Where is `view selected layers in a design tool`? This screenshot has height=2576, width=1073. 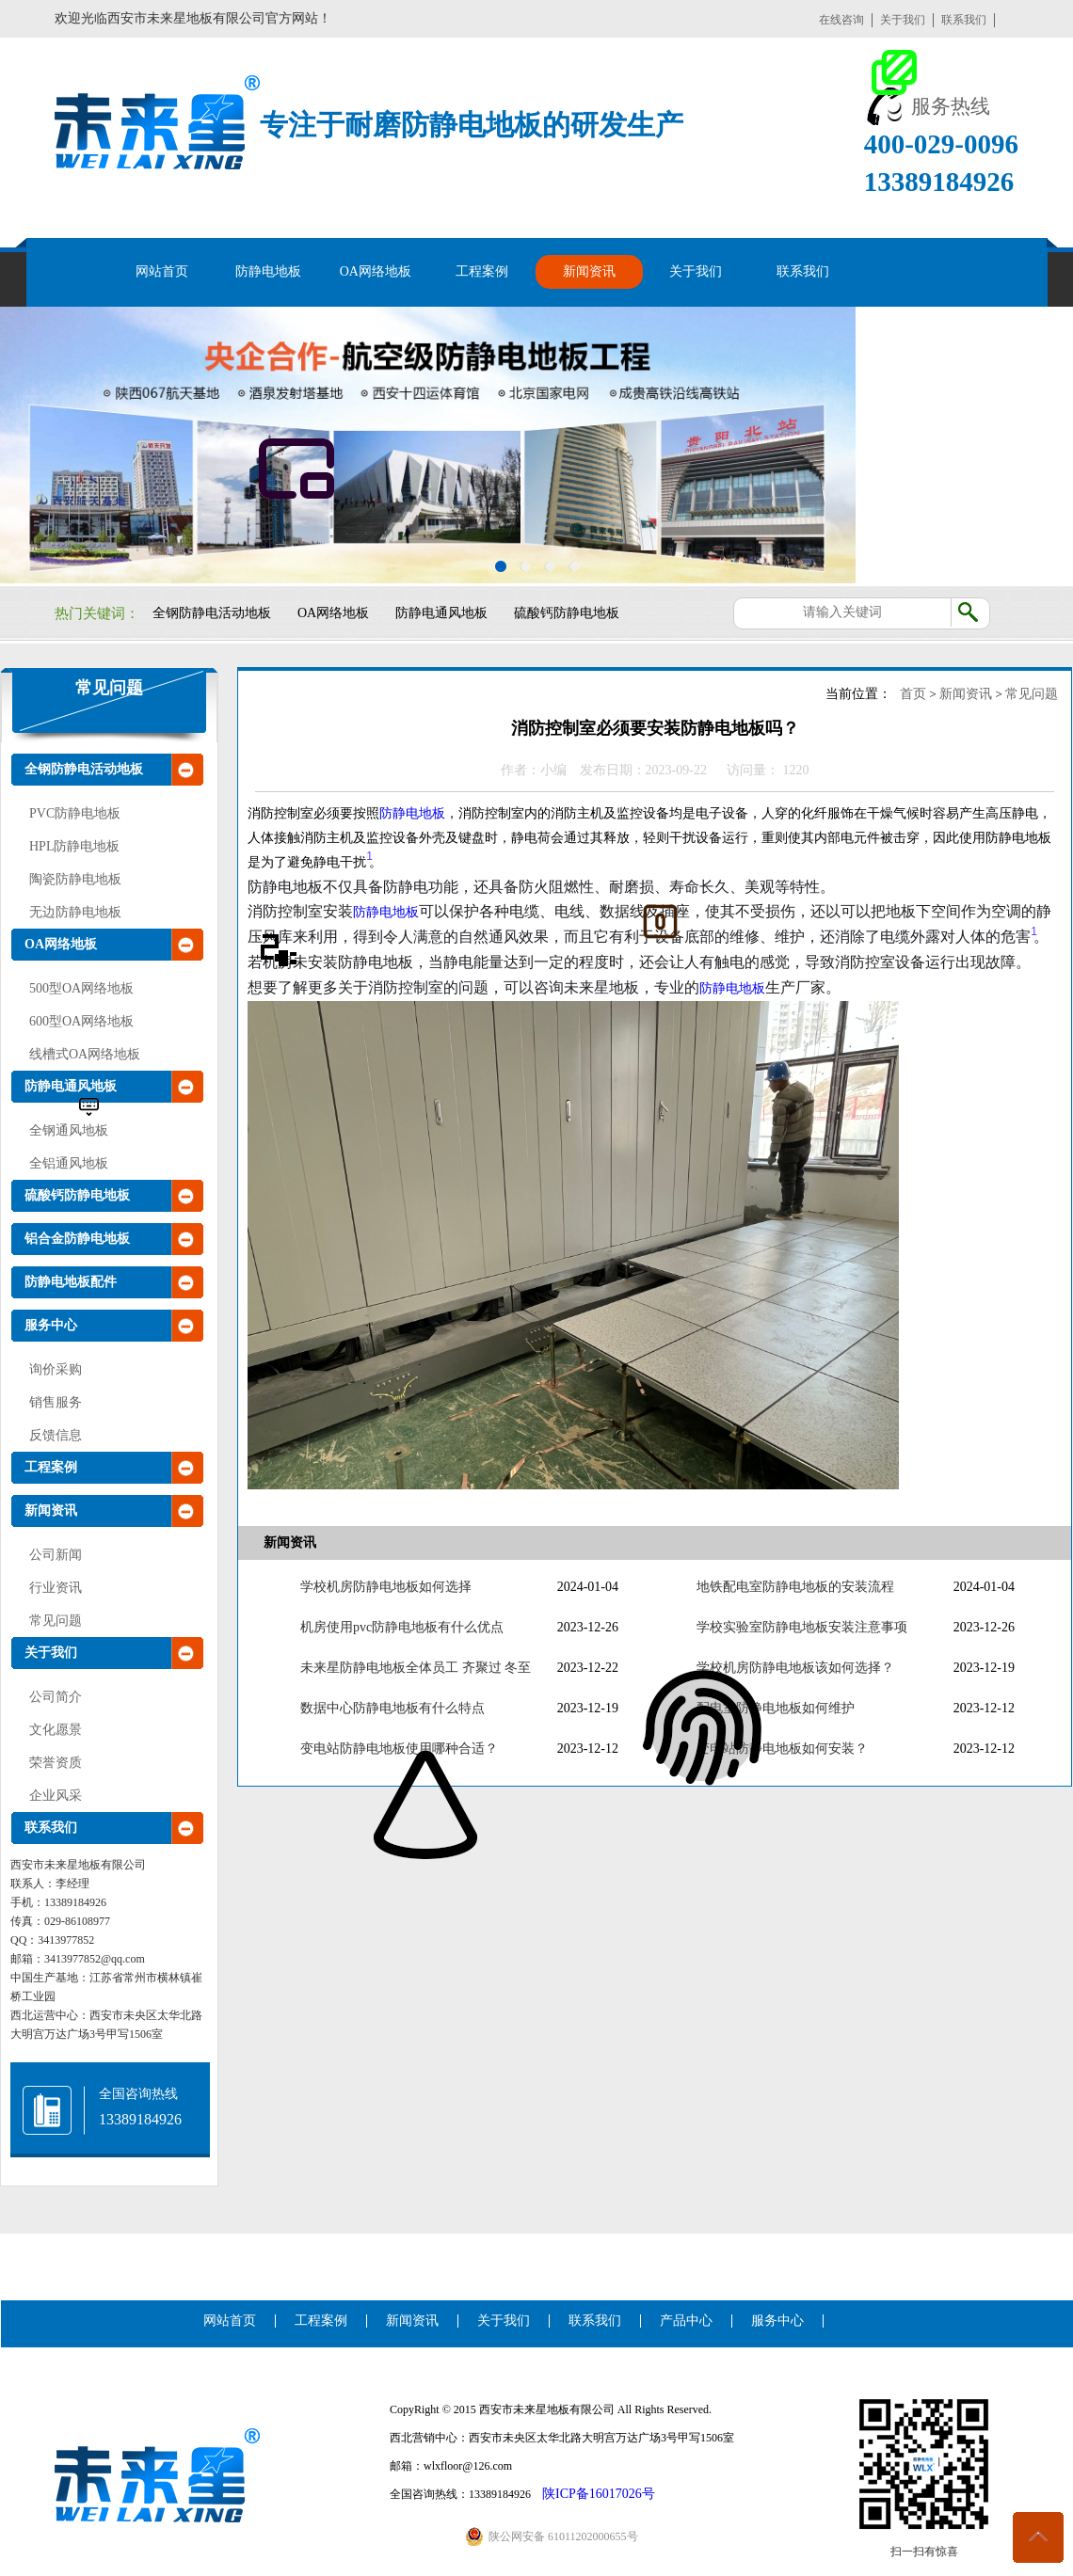
view selected layers in a design tool is located at coordinates (894, 72).